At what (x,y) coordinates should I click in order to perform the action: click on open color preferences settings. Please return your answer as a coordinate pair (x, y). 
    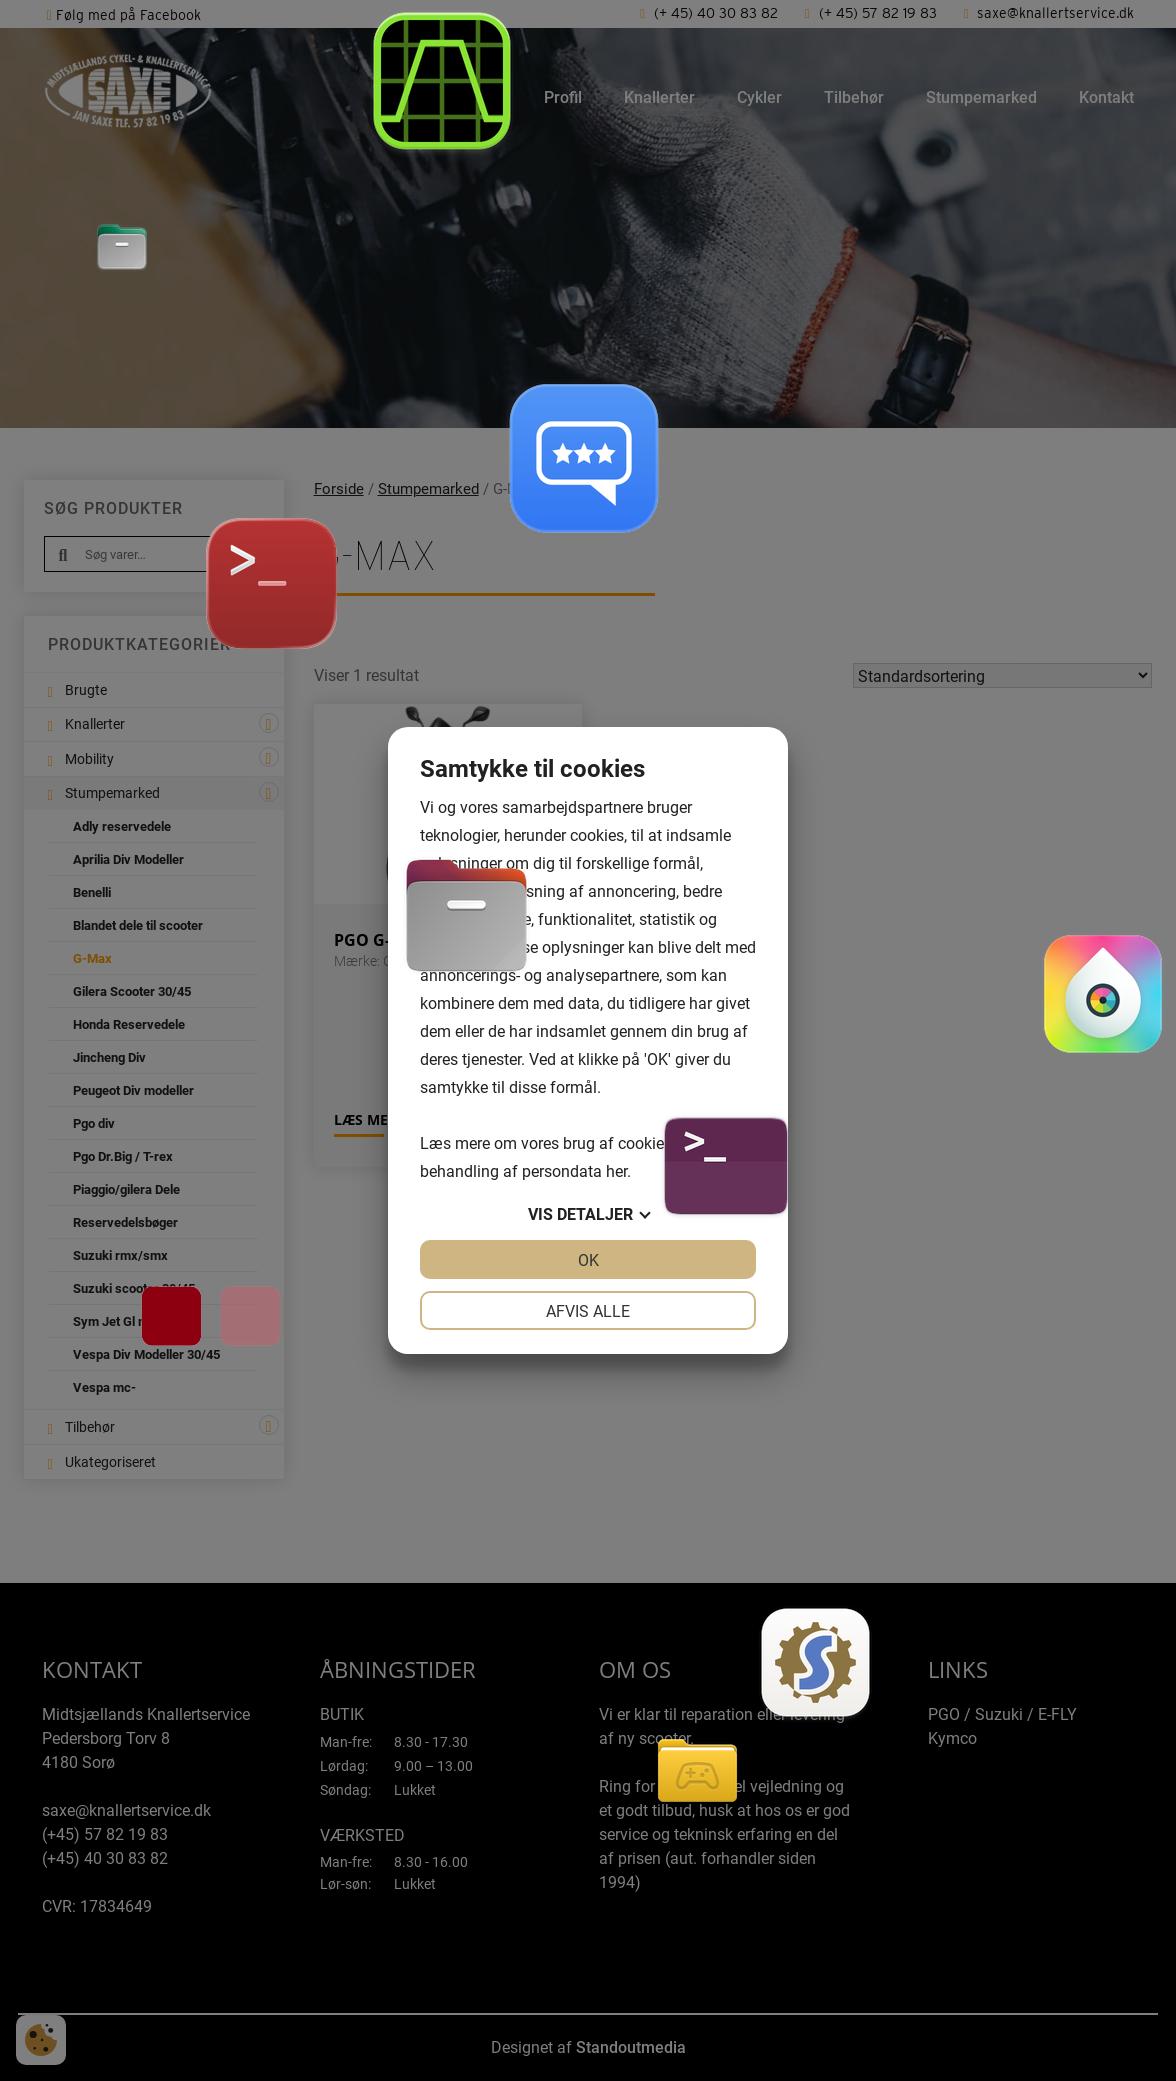
    Looking at the image, I should click on (1103, 994).